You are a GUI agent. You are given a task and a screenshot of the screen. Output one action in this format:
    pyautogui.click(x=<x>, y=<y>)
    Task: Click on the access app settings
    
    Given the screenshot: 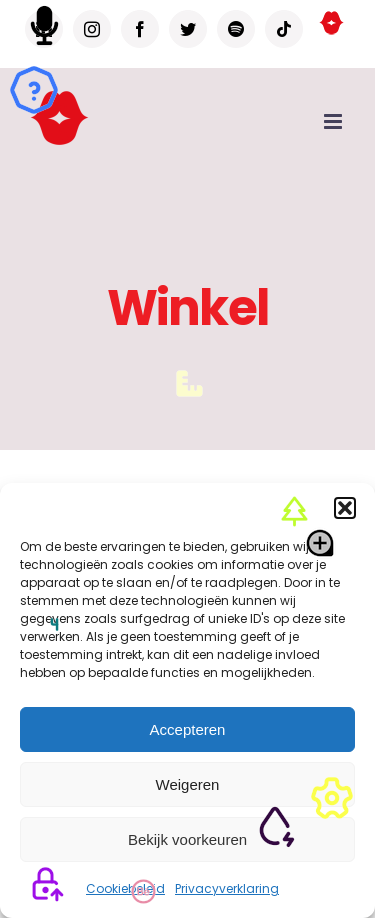 What is the action you would take?
    pyautogui.click(x=332, y=798)
    